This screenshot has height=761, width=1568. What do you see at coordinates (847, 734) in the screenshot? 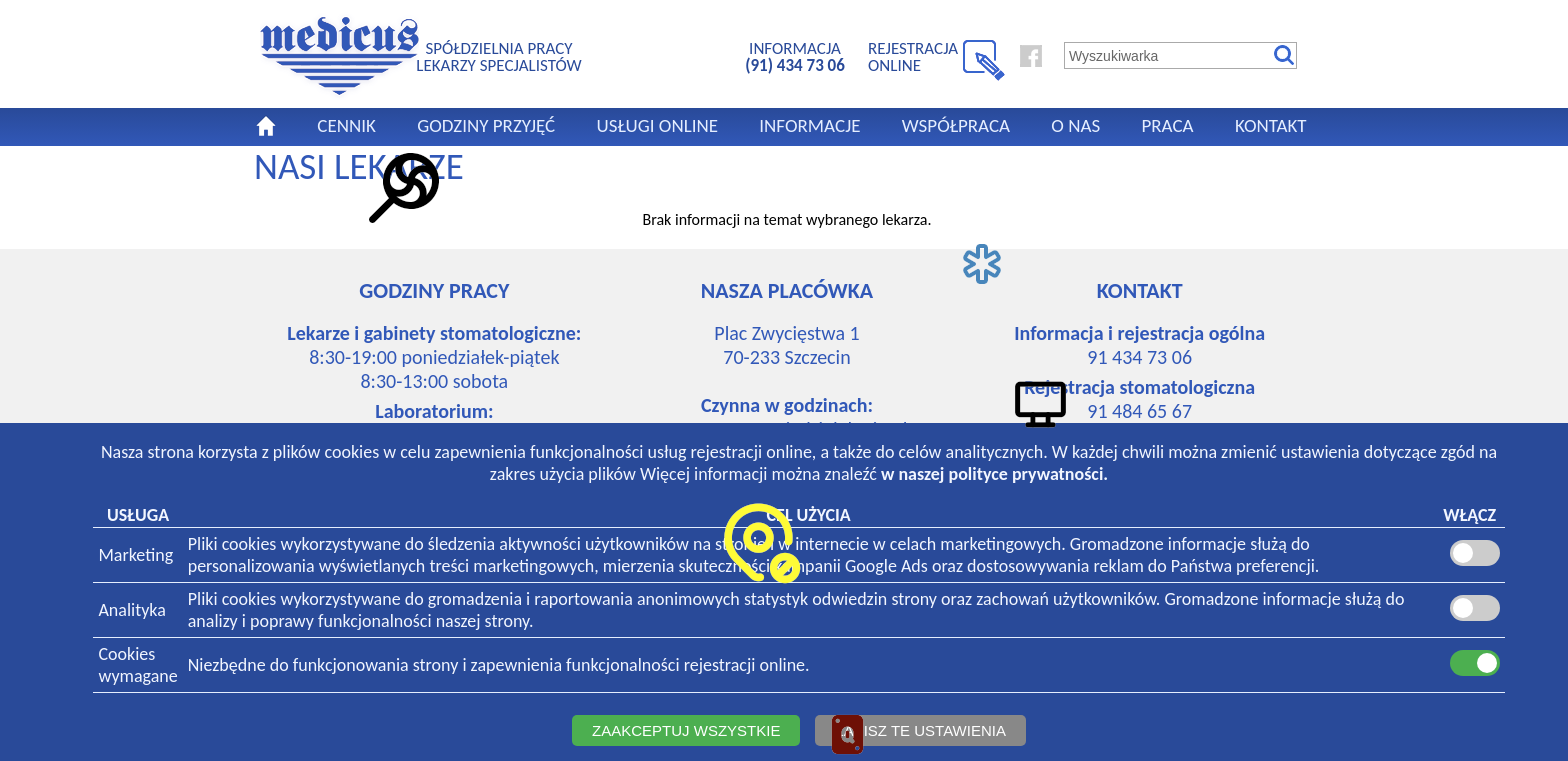
I see `queen playing card in a card game app` at bounding box center [847, 734].